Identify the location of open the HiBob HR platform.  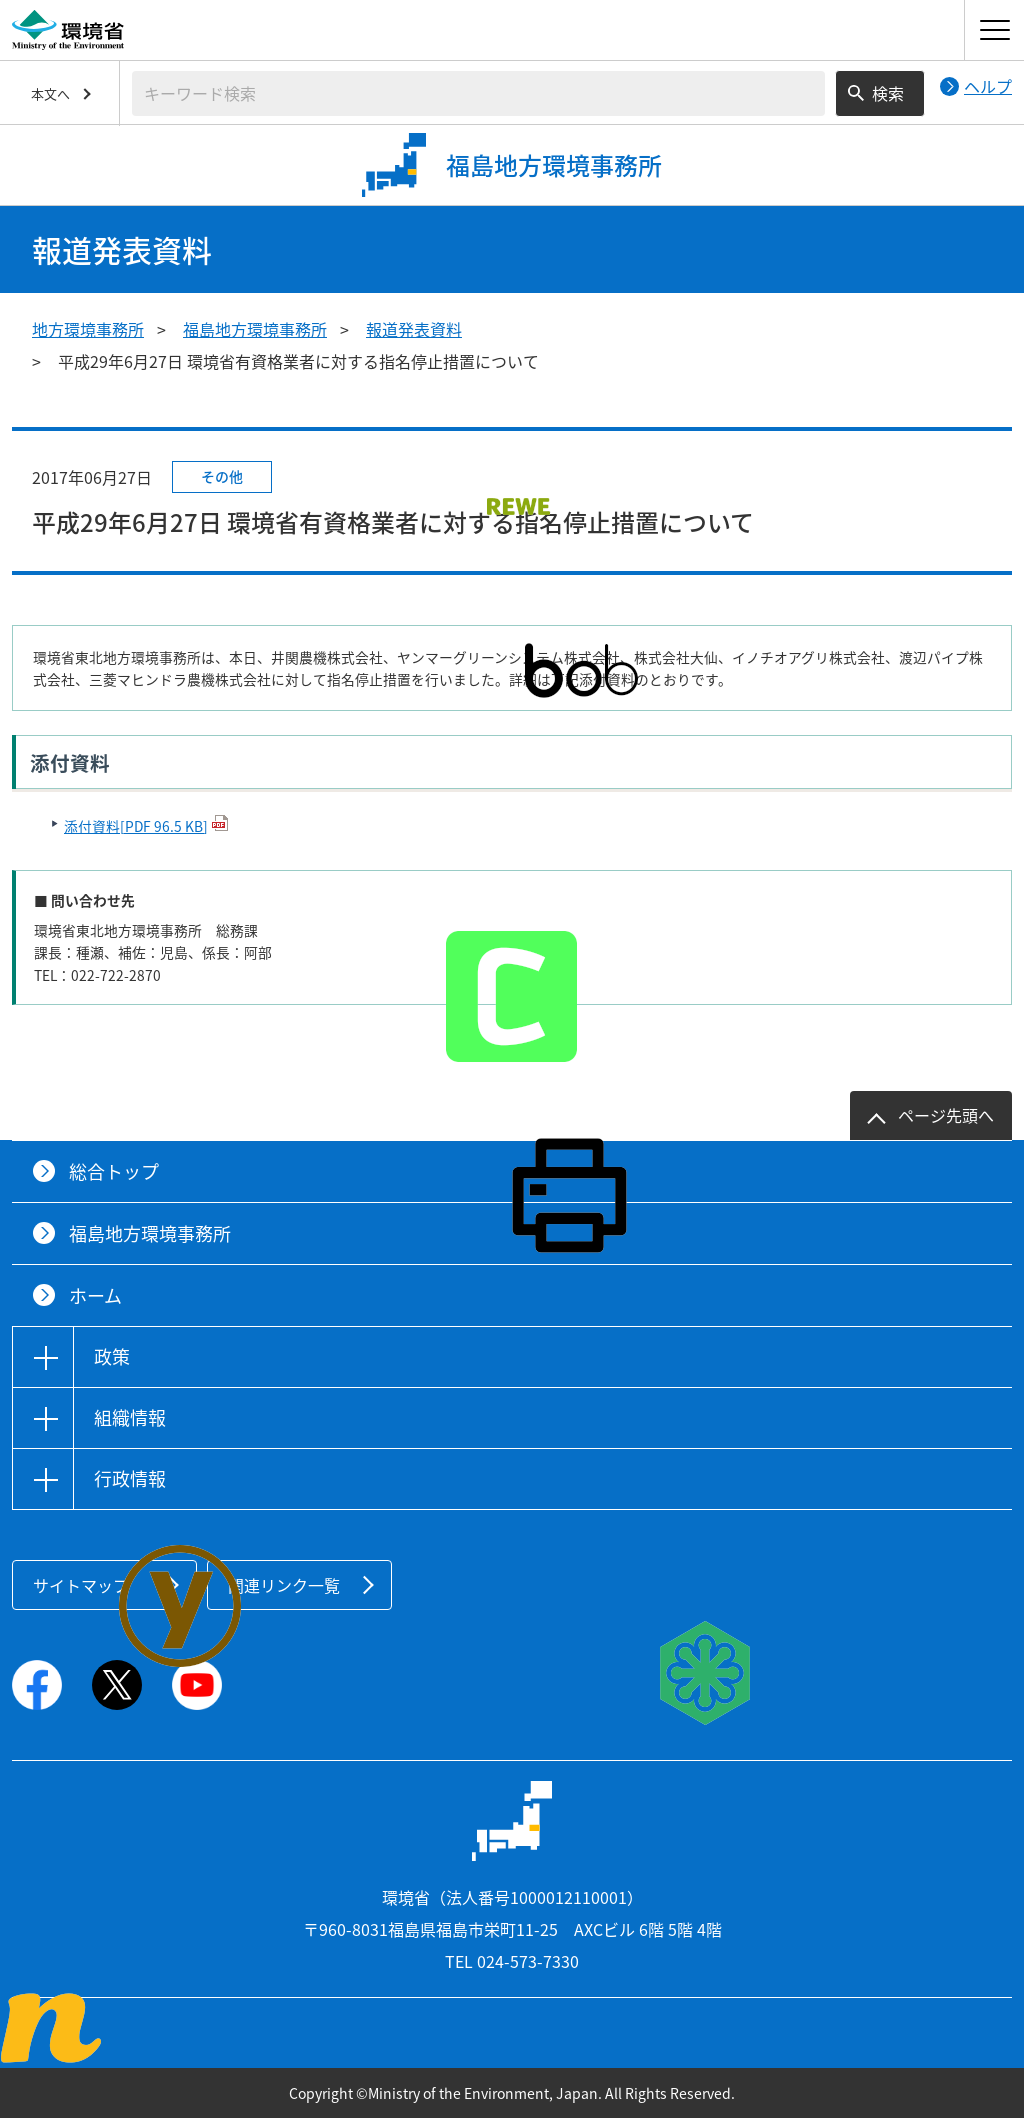
(581, 670).